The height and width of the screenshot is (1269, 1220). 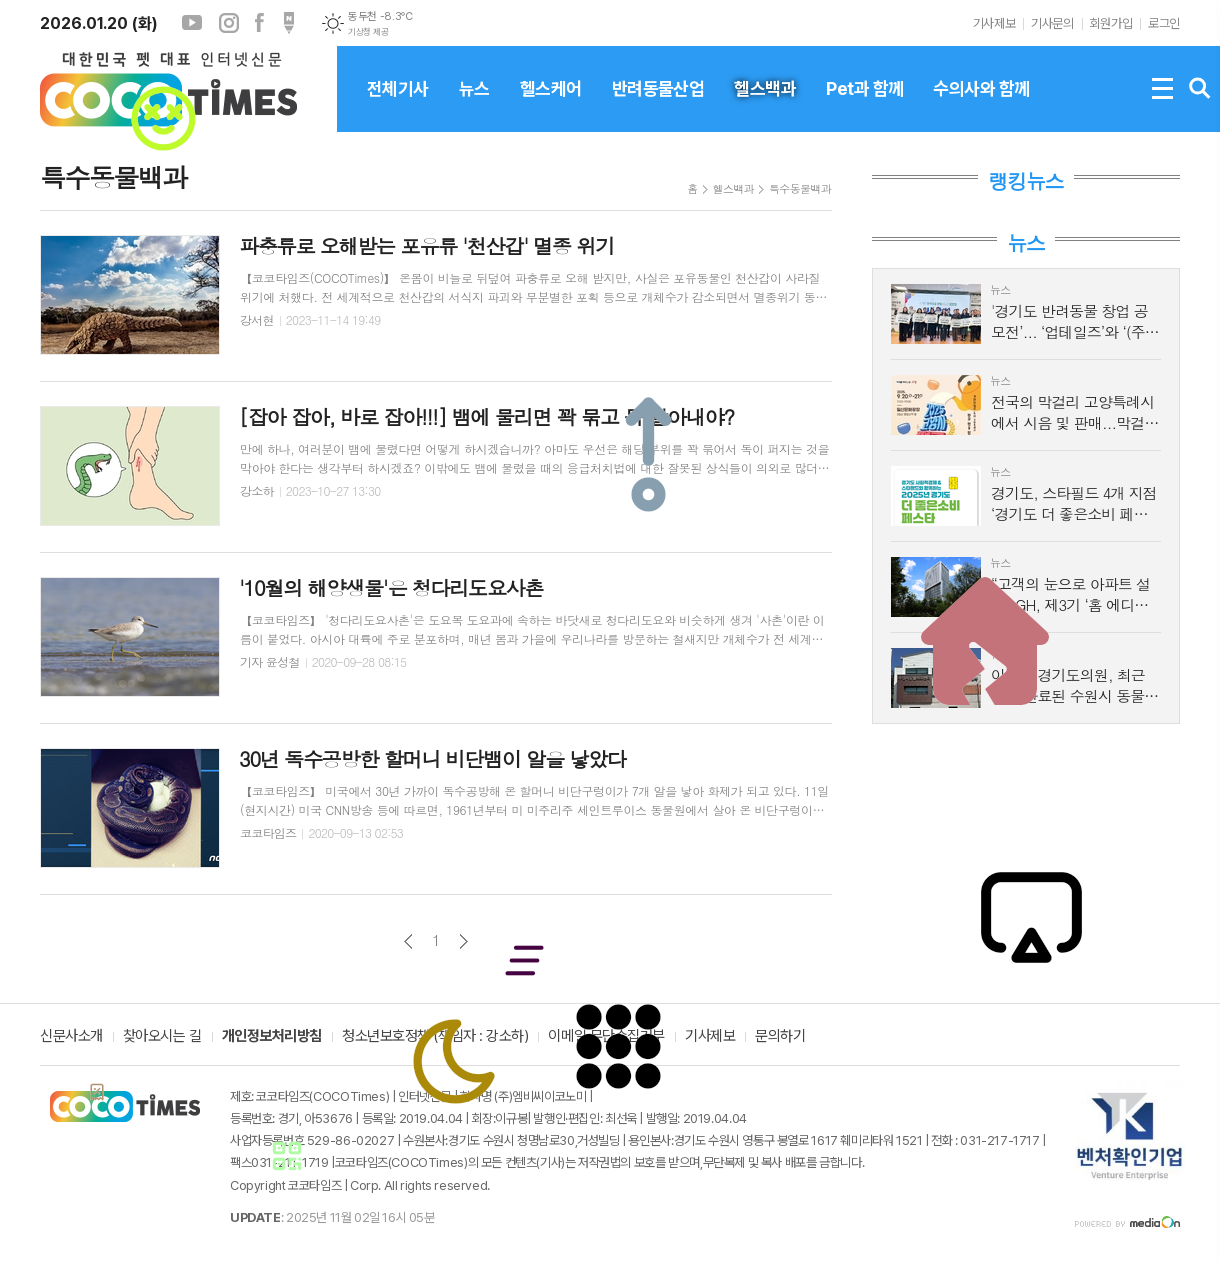 What do you see at coordinates (1031, 917) in the screenshot?
I see `start a shareplay session` at bounding box center [1031, 917].